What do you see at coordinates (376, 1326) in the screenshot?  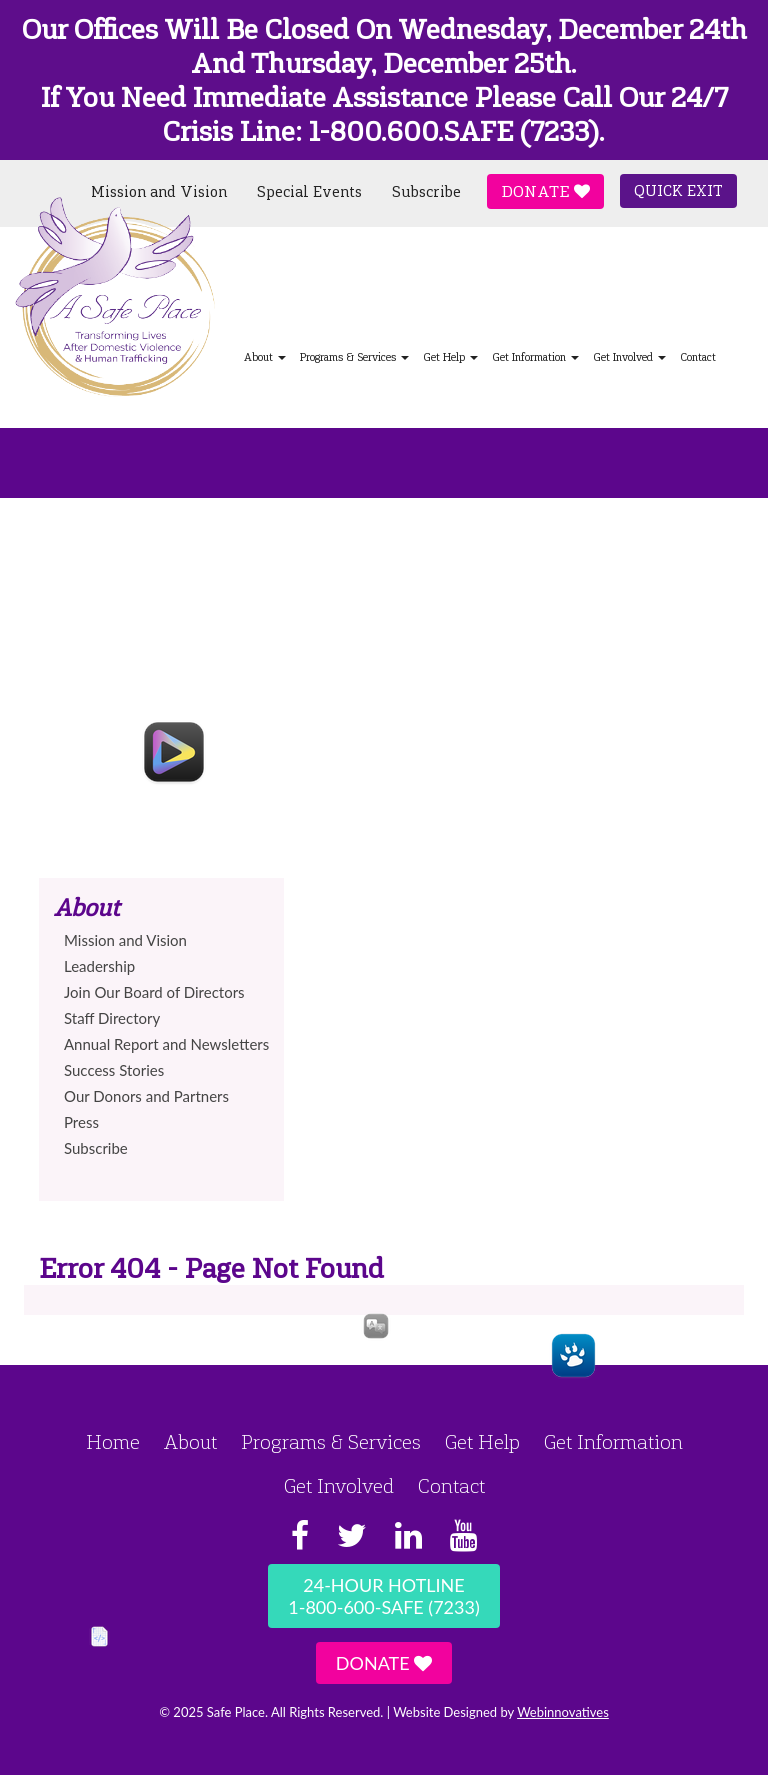 I see `open the translate app` at bounding box center [376, 1326].